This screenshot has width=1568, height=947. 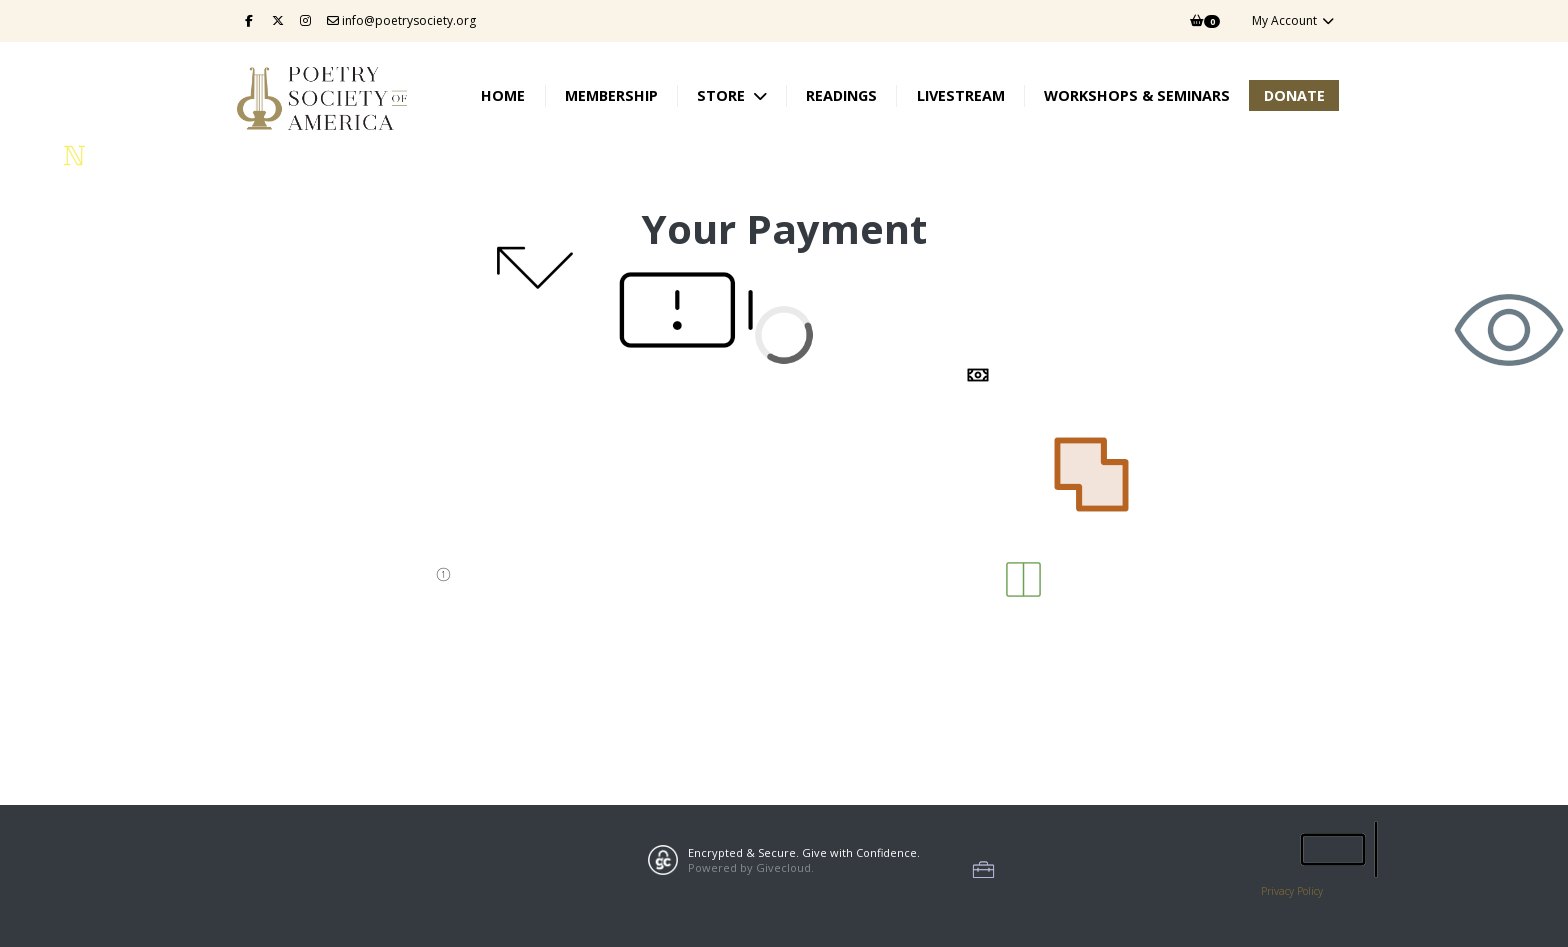 I want to click on open notion app, so click(x=74, y=155).